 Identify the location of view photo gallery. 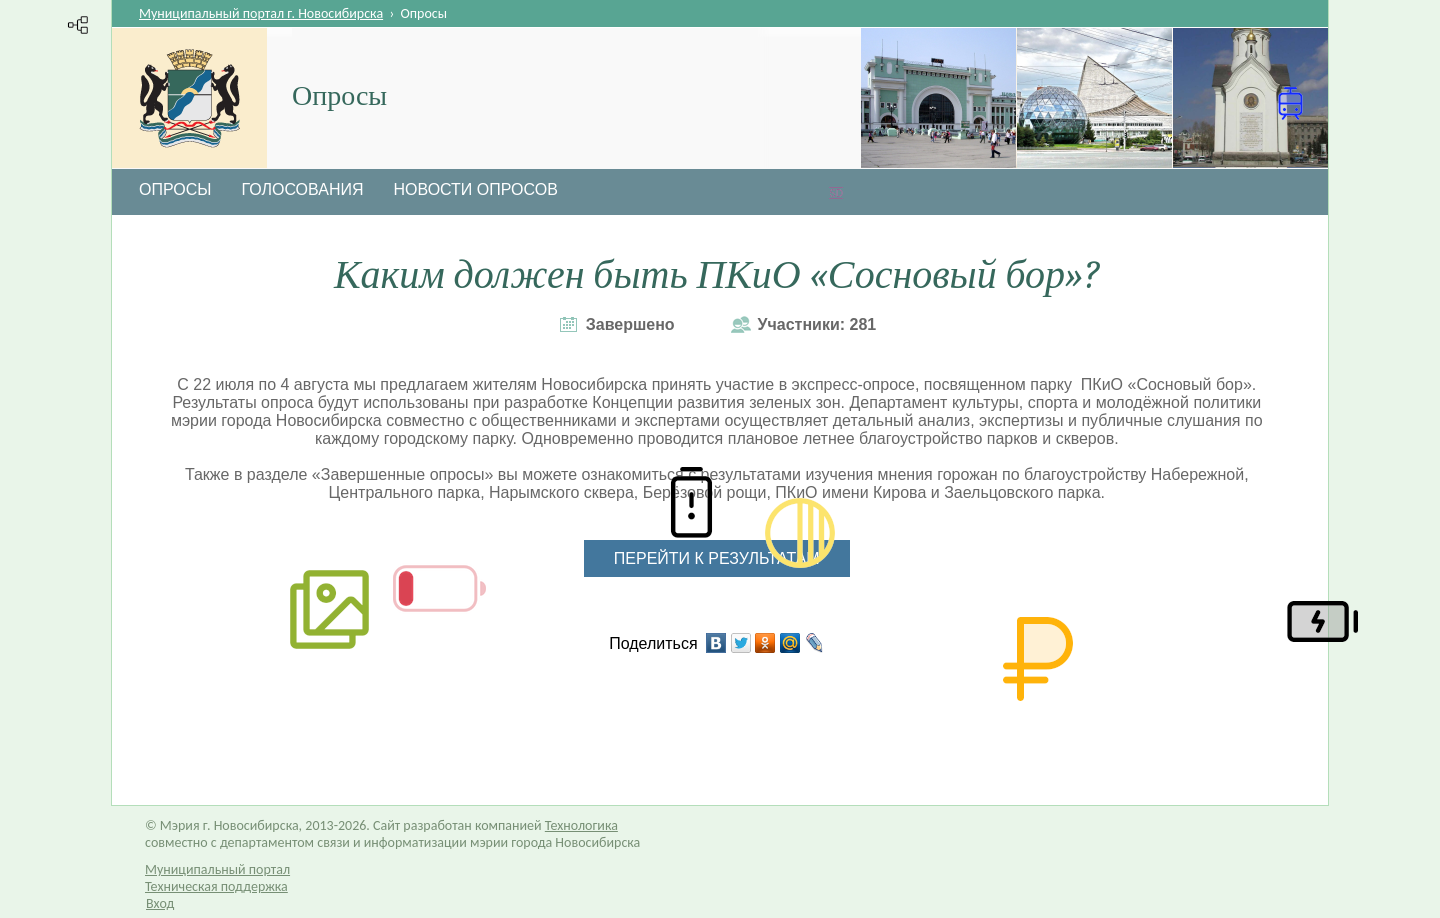
(329, 609).